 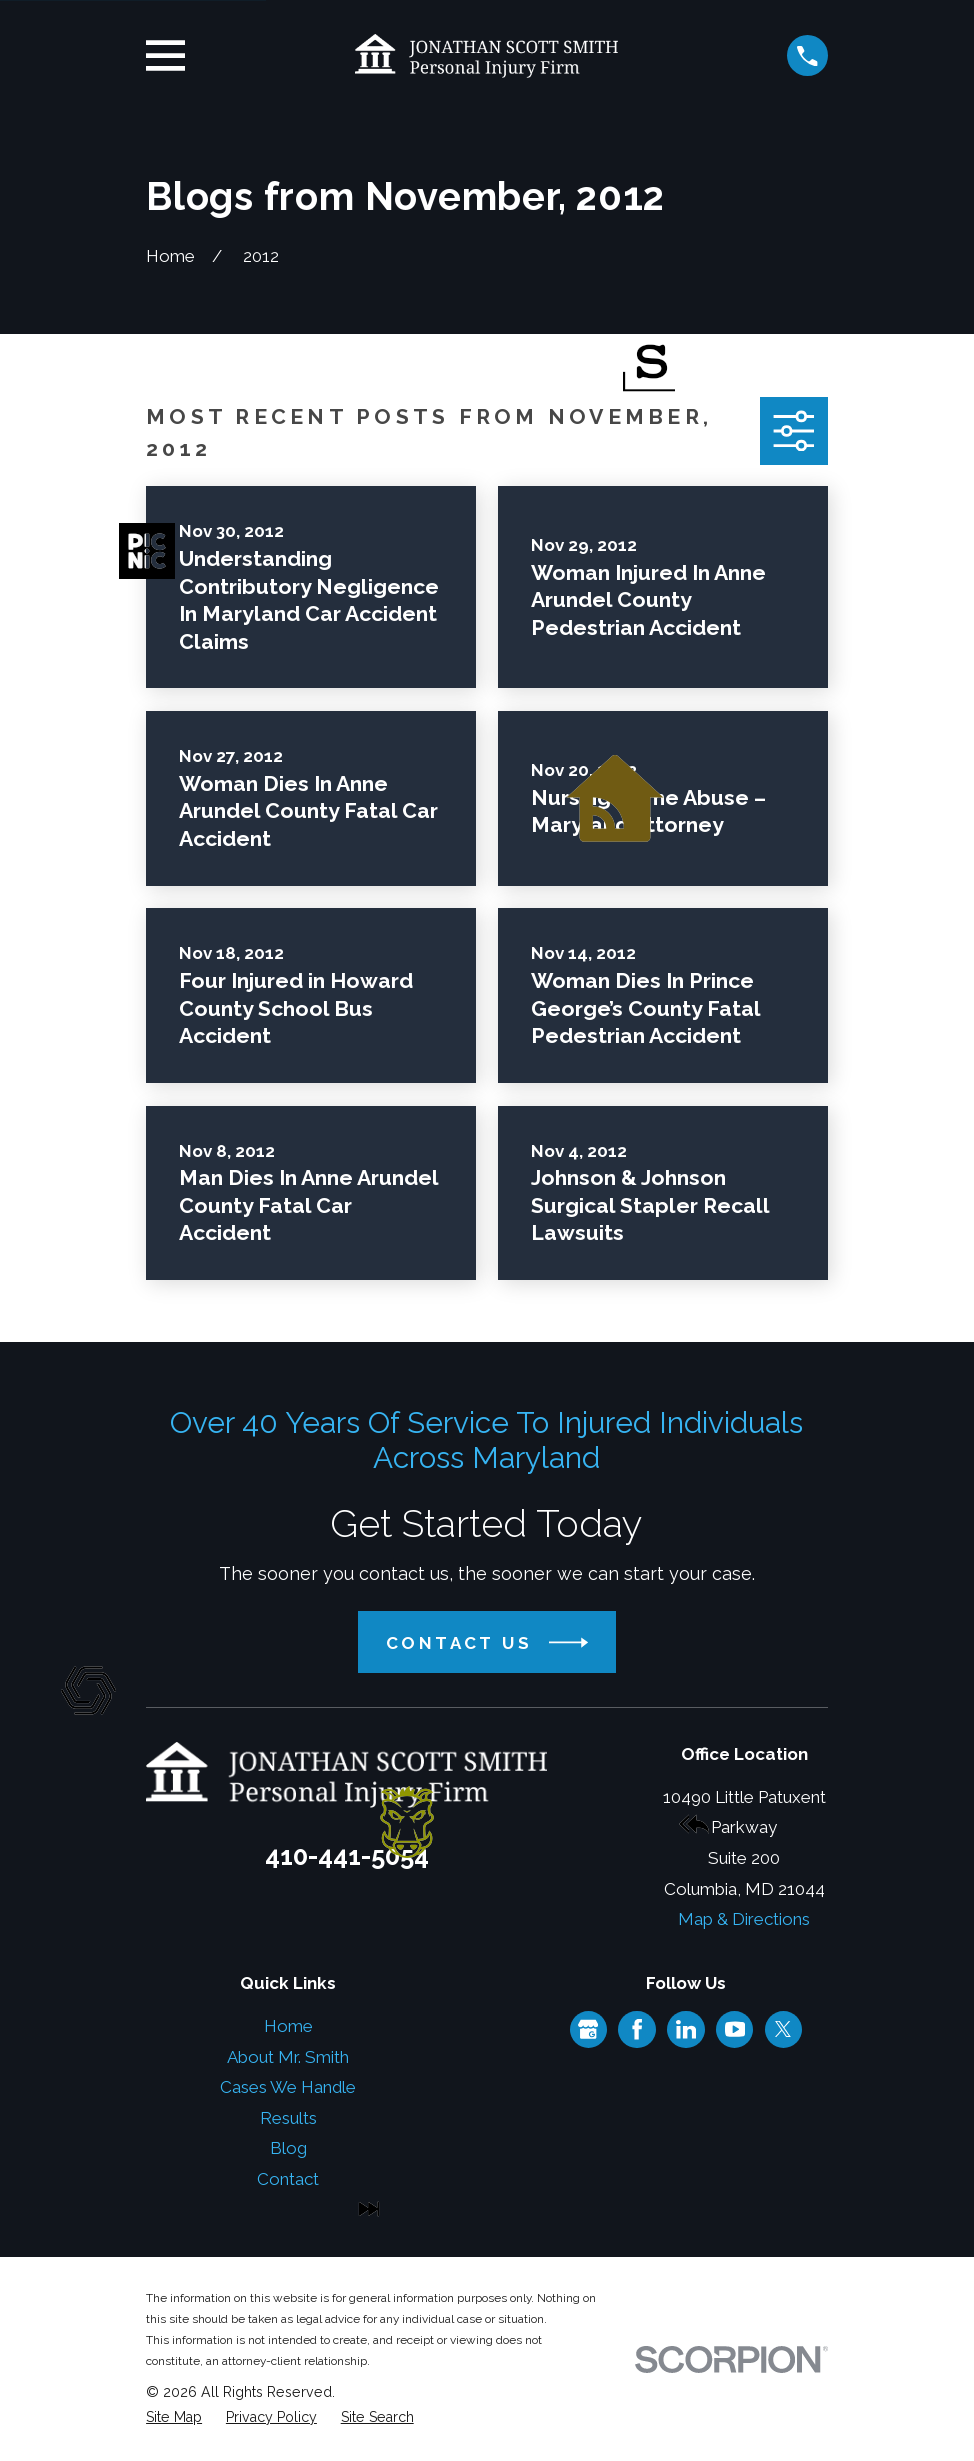 What do you see at coordinates (407, 1822) in the screenshot?
I see `grunt javascript task runner logo` at bounding box center [407, 1822].